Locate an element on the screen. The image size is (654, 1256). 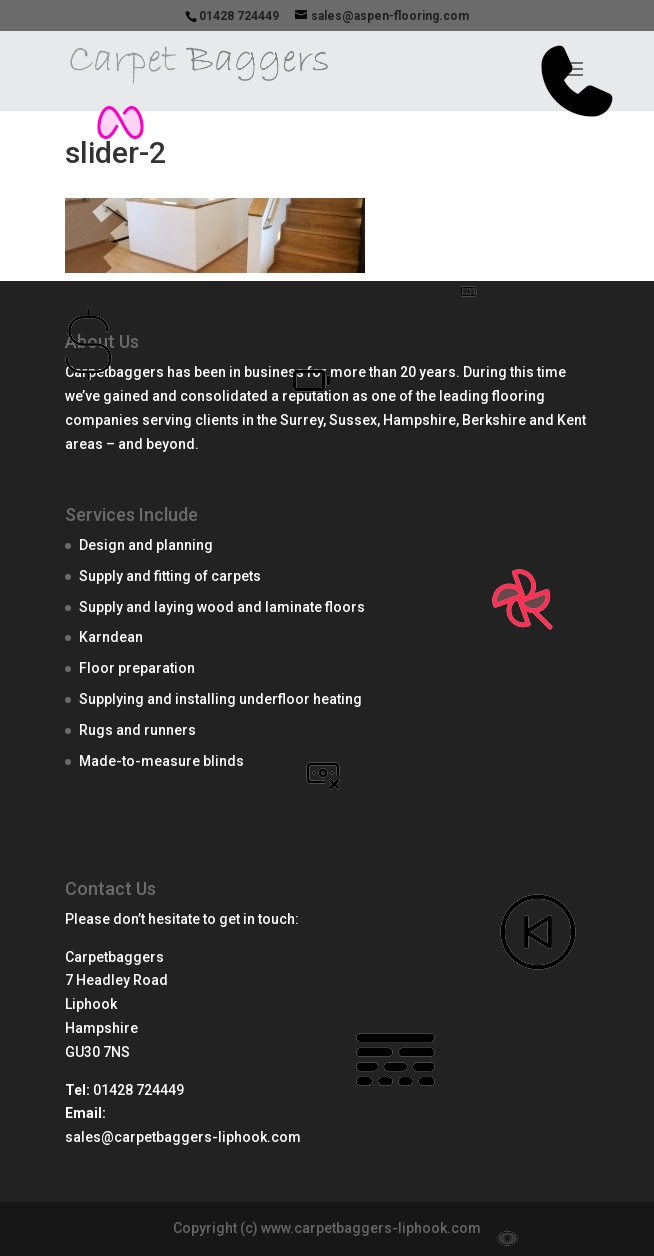
make a phone call is located at coordinates (575, 82).